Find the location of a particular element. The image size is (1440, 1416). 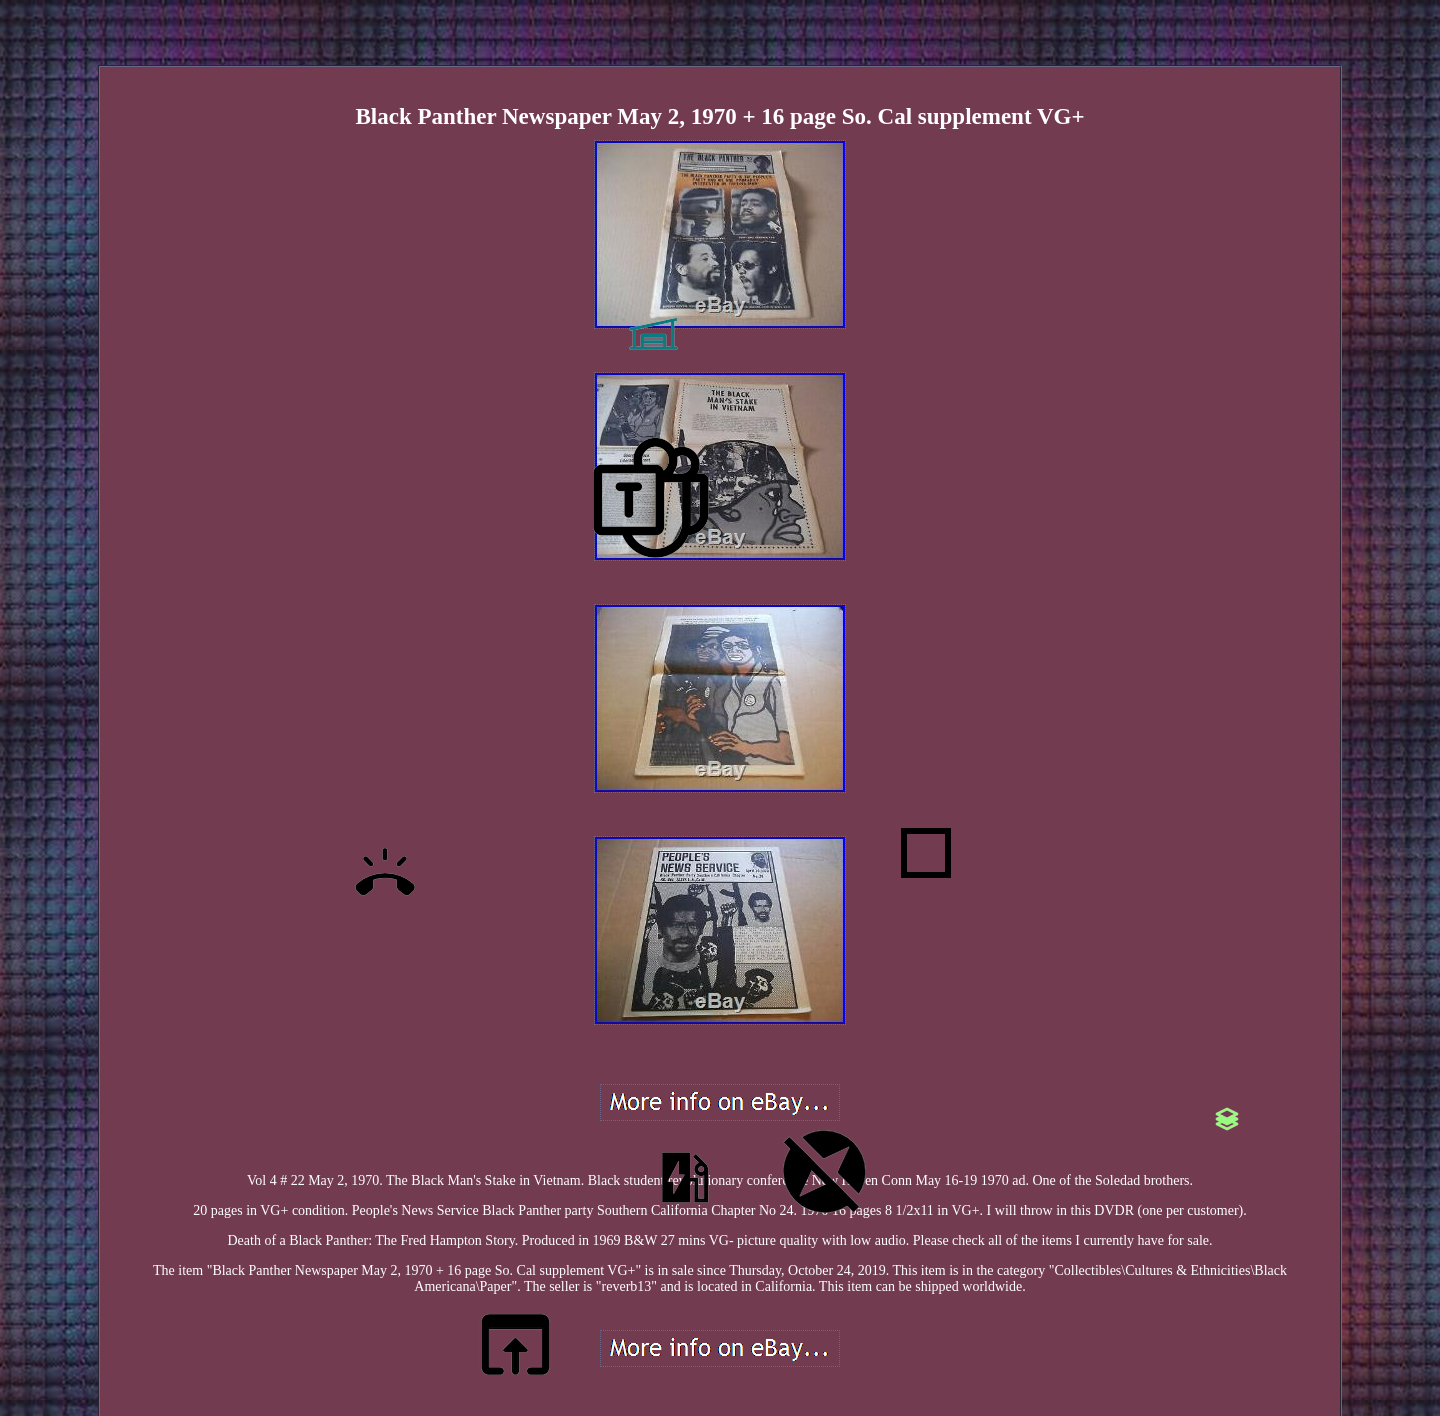

view middle layer in a stack is located at coordinates (1227, 1119).